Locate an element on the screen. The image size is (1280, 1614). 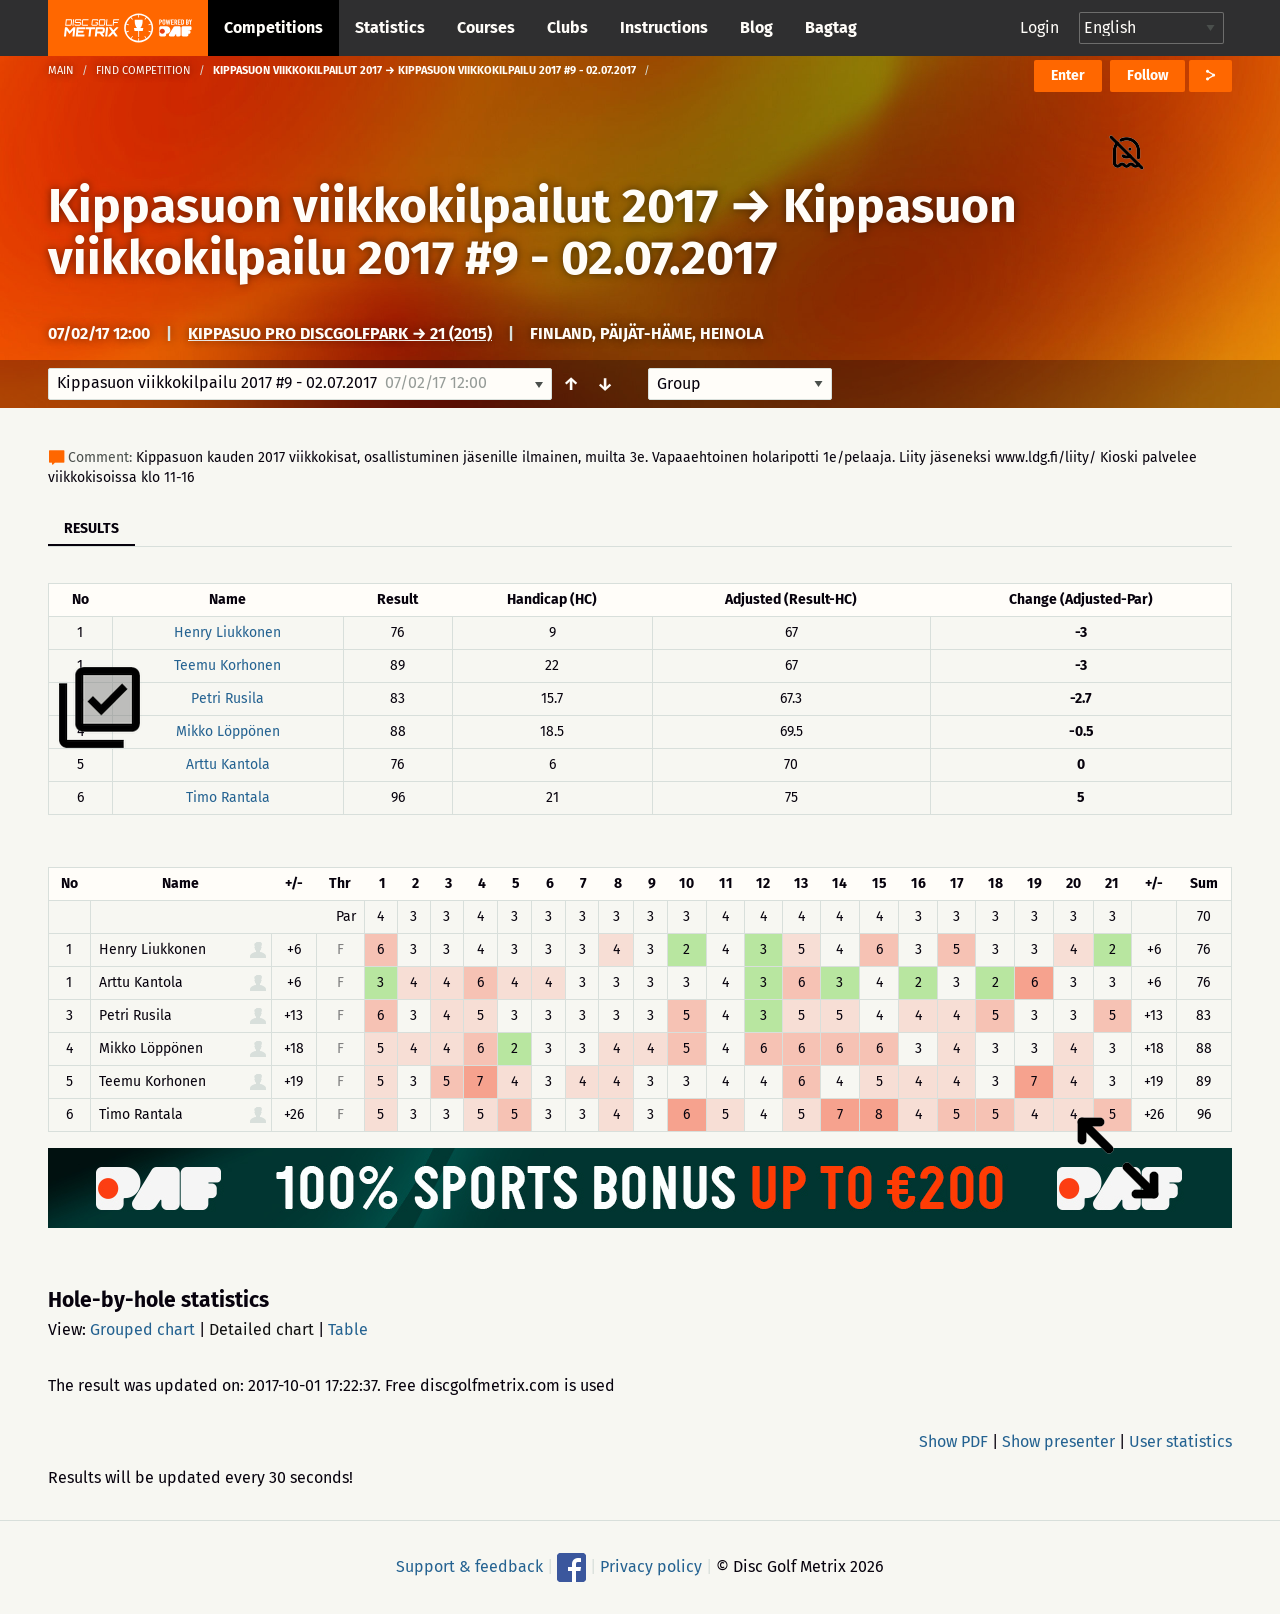
item successfully added to library is located at coordinates (99, 707).